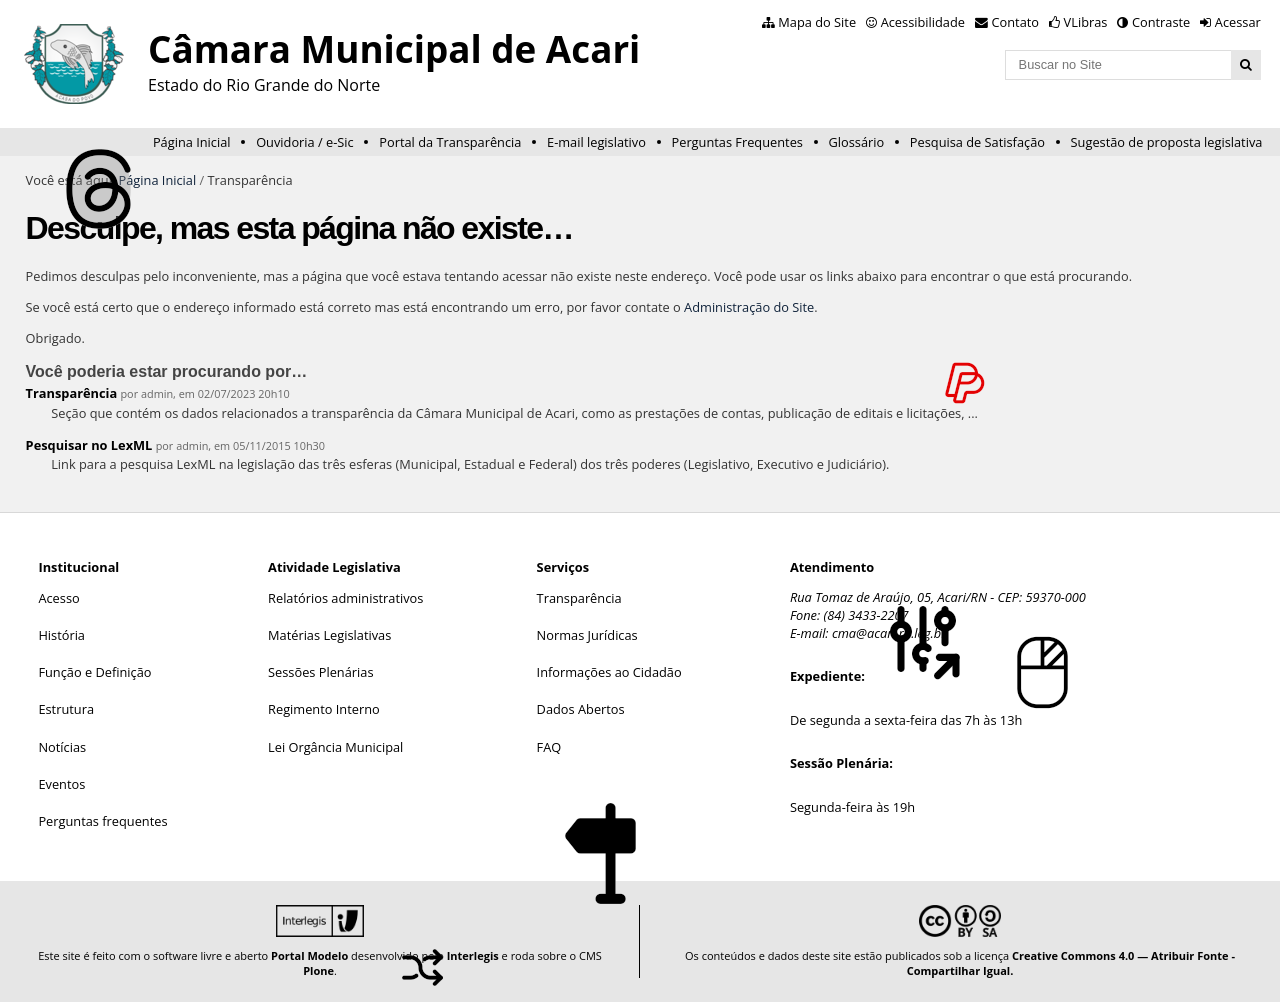 The height and width of the screenshot is (1002, 1280). I want to click on shuffle or randomize playback order, so click(422, 967).